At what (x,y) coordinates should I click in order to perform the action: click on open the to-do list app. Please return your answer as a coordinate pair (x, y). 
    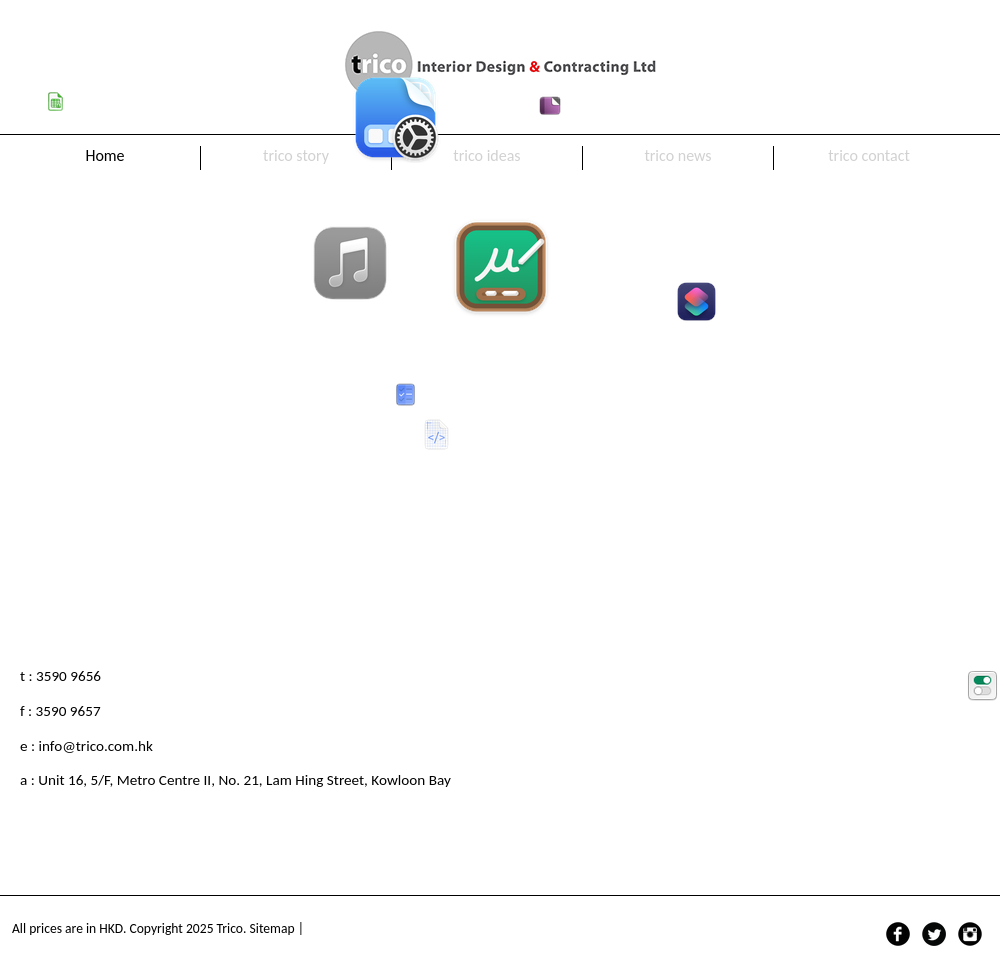
    Looking at the image, I should click on (405, 394).